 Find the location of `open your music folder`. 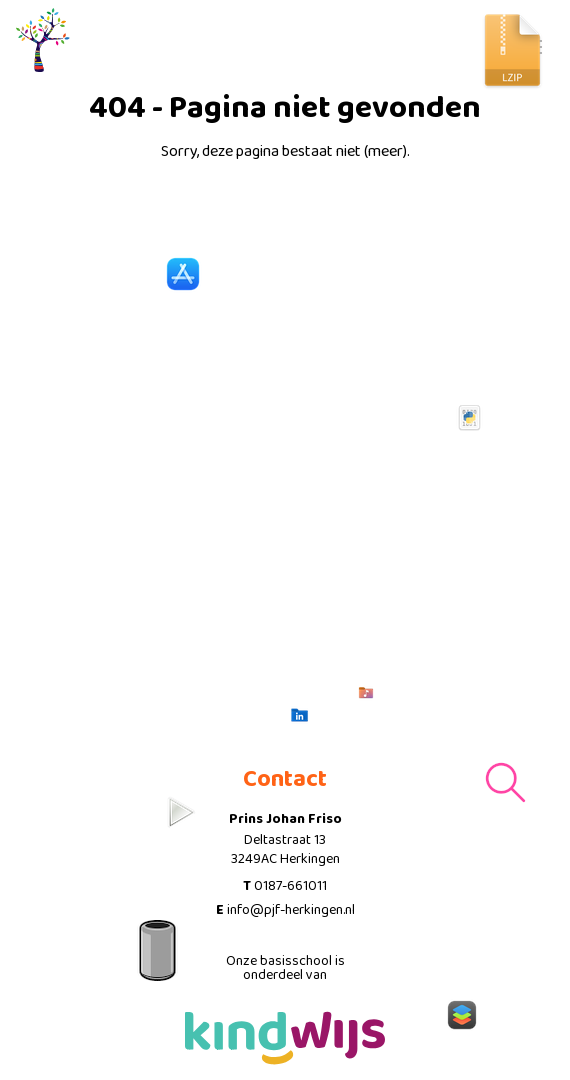

open your music folder is located at coordinates (366, 693).